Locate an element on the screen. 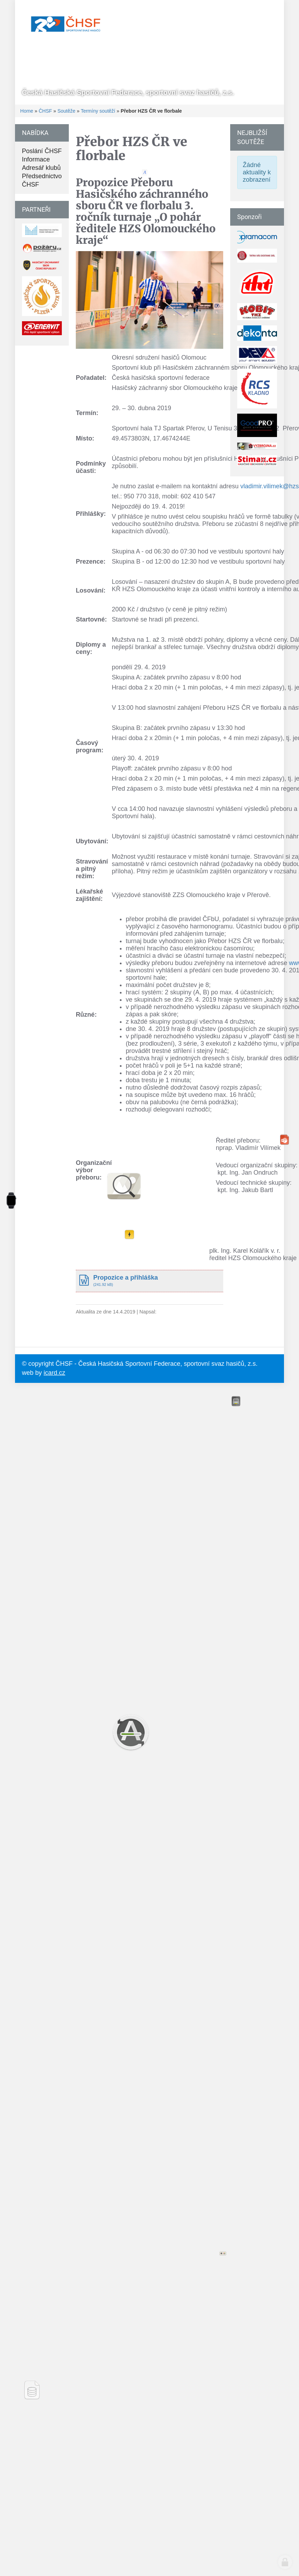  apple watch se (2nd generation) device icon is located at coordinates (11, 1200).